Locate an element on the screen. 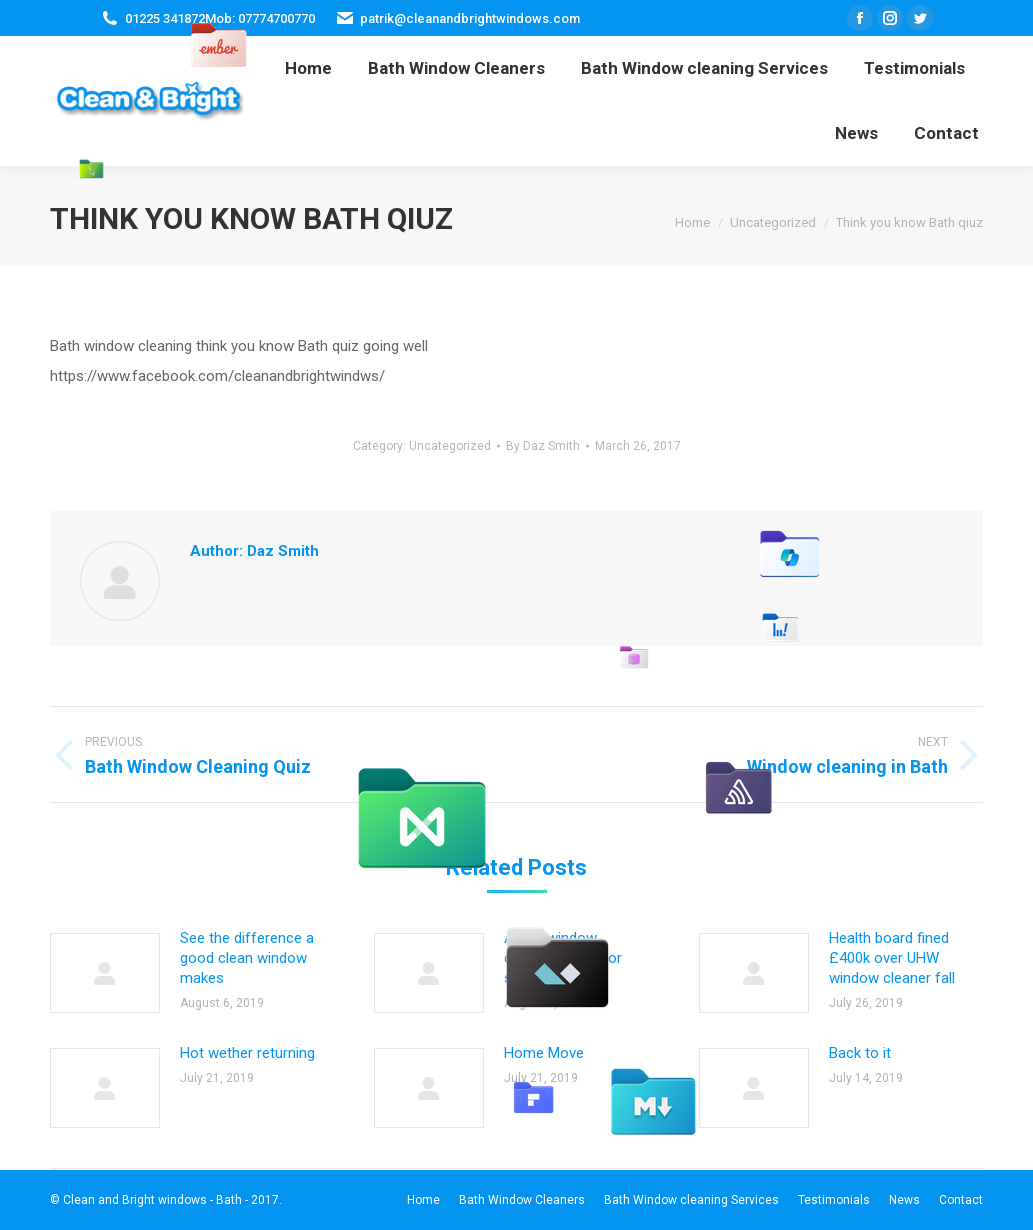 Image resolution: width=1033 pixels, height=1230 pixels. folder containing markdown files is located at coordinates (653, 1104).